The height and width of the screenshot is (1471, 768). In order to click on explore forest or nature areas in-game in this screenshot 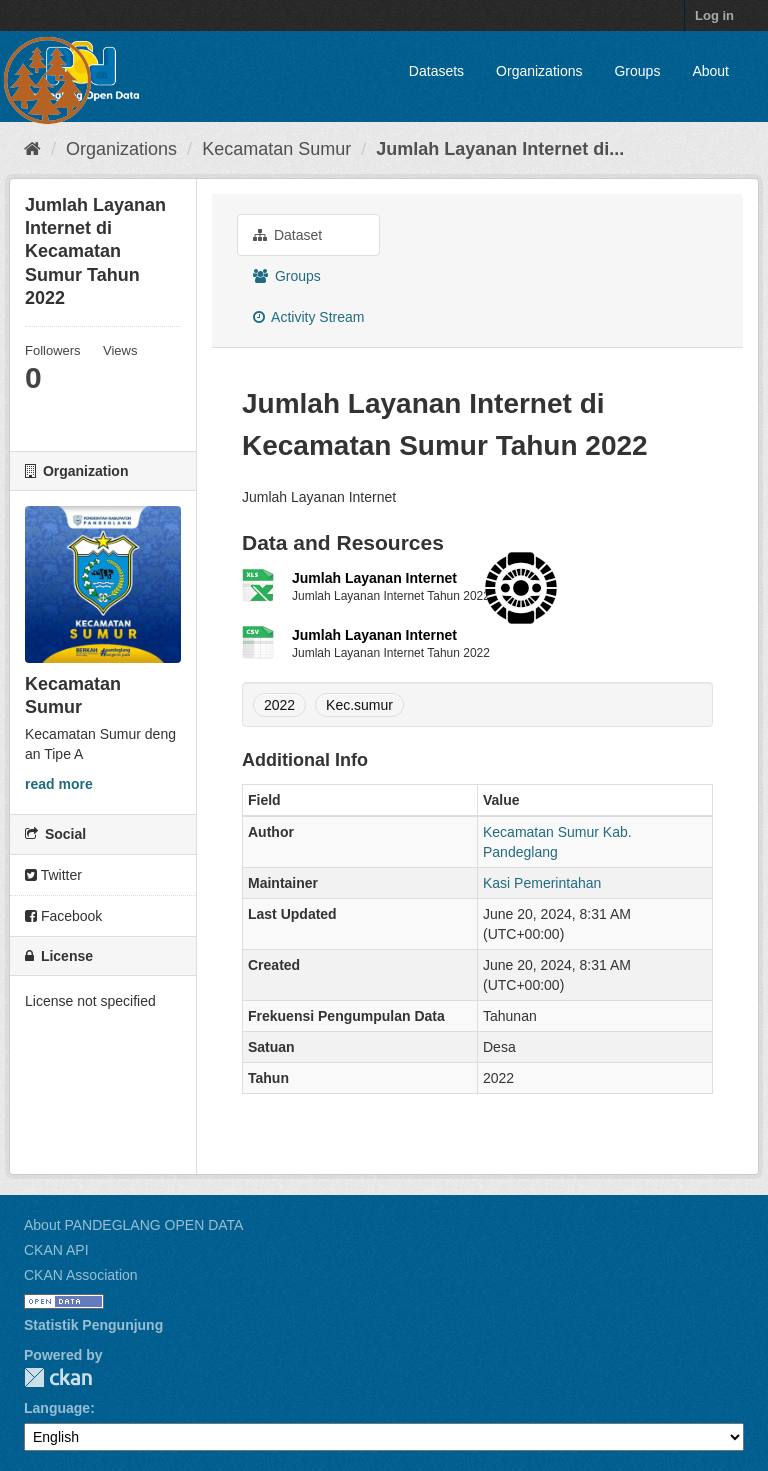, I will do `click(47, 80)`.